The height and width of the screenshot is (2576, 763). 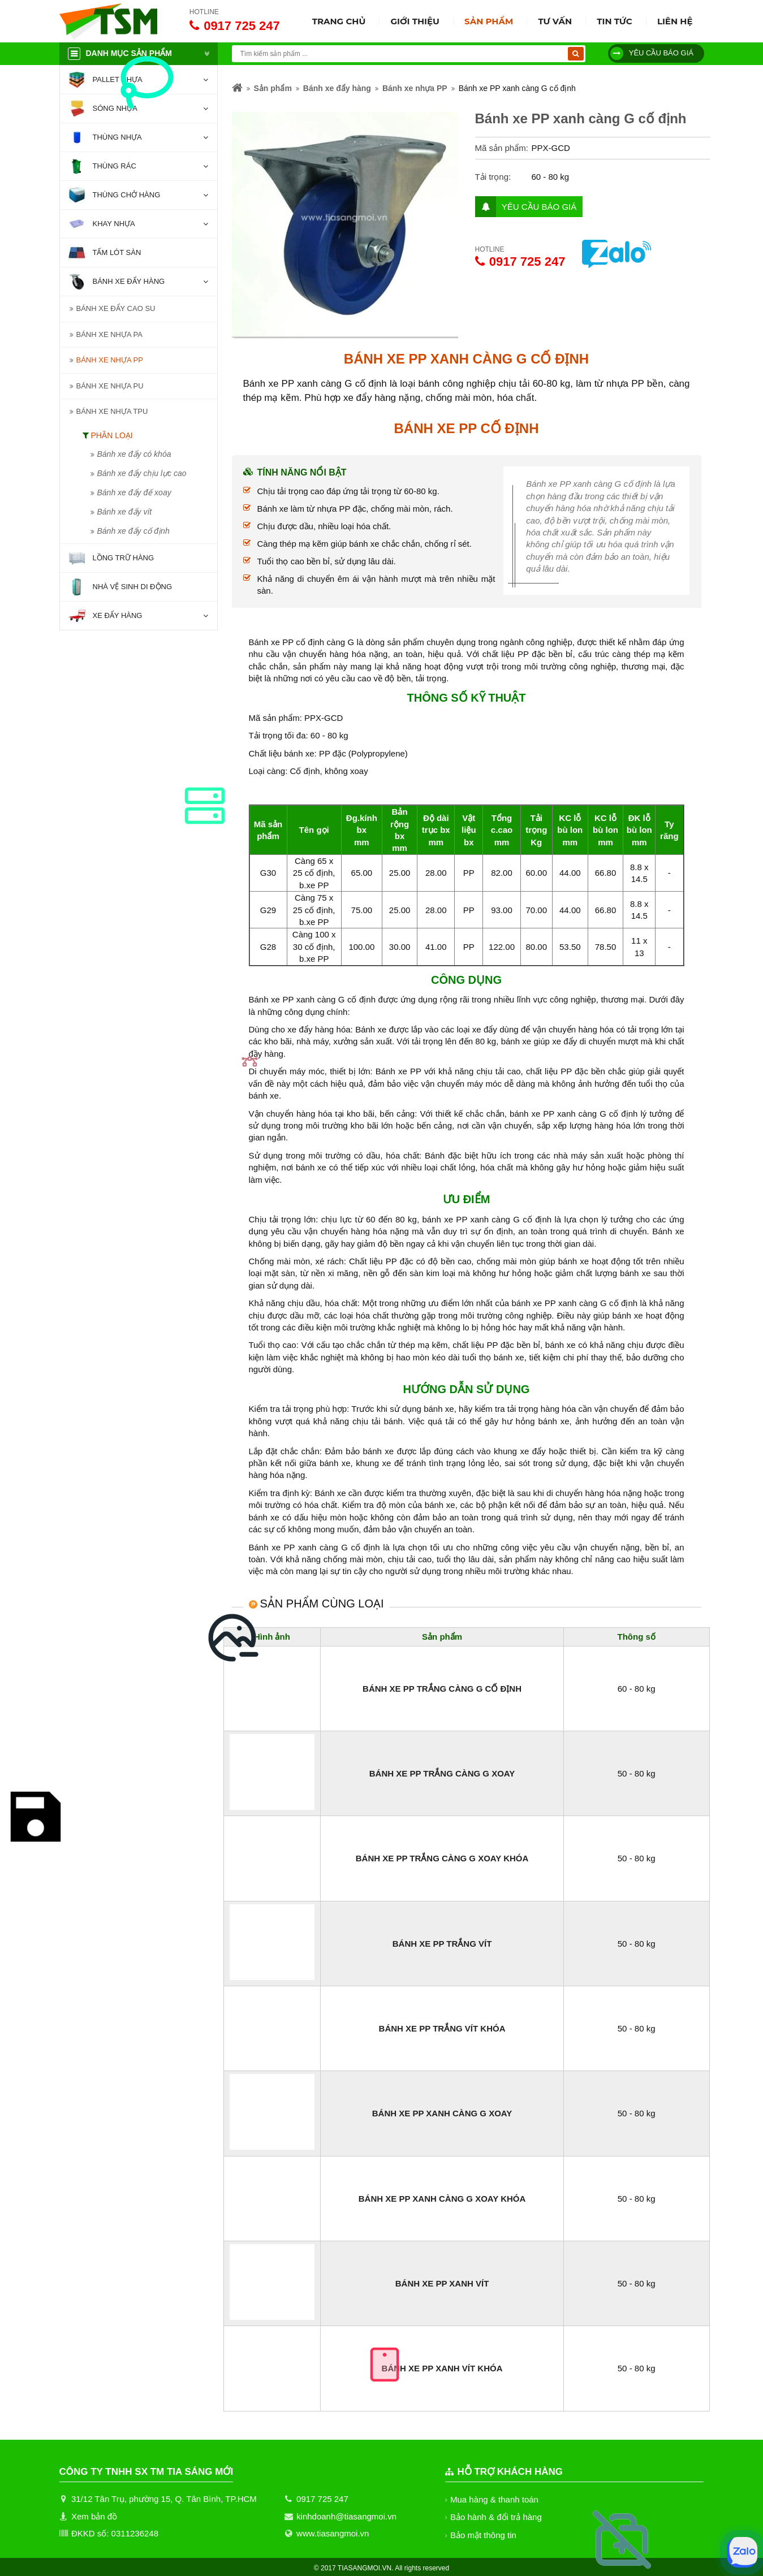 What do you see at coordinates (232, 1637) in the screenshot?
I see `remove a photo from your collection` at bounding box center [232, 1637].